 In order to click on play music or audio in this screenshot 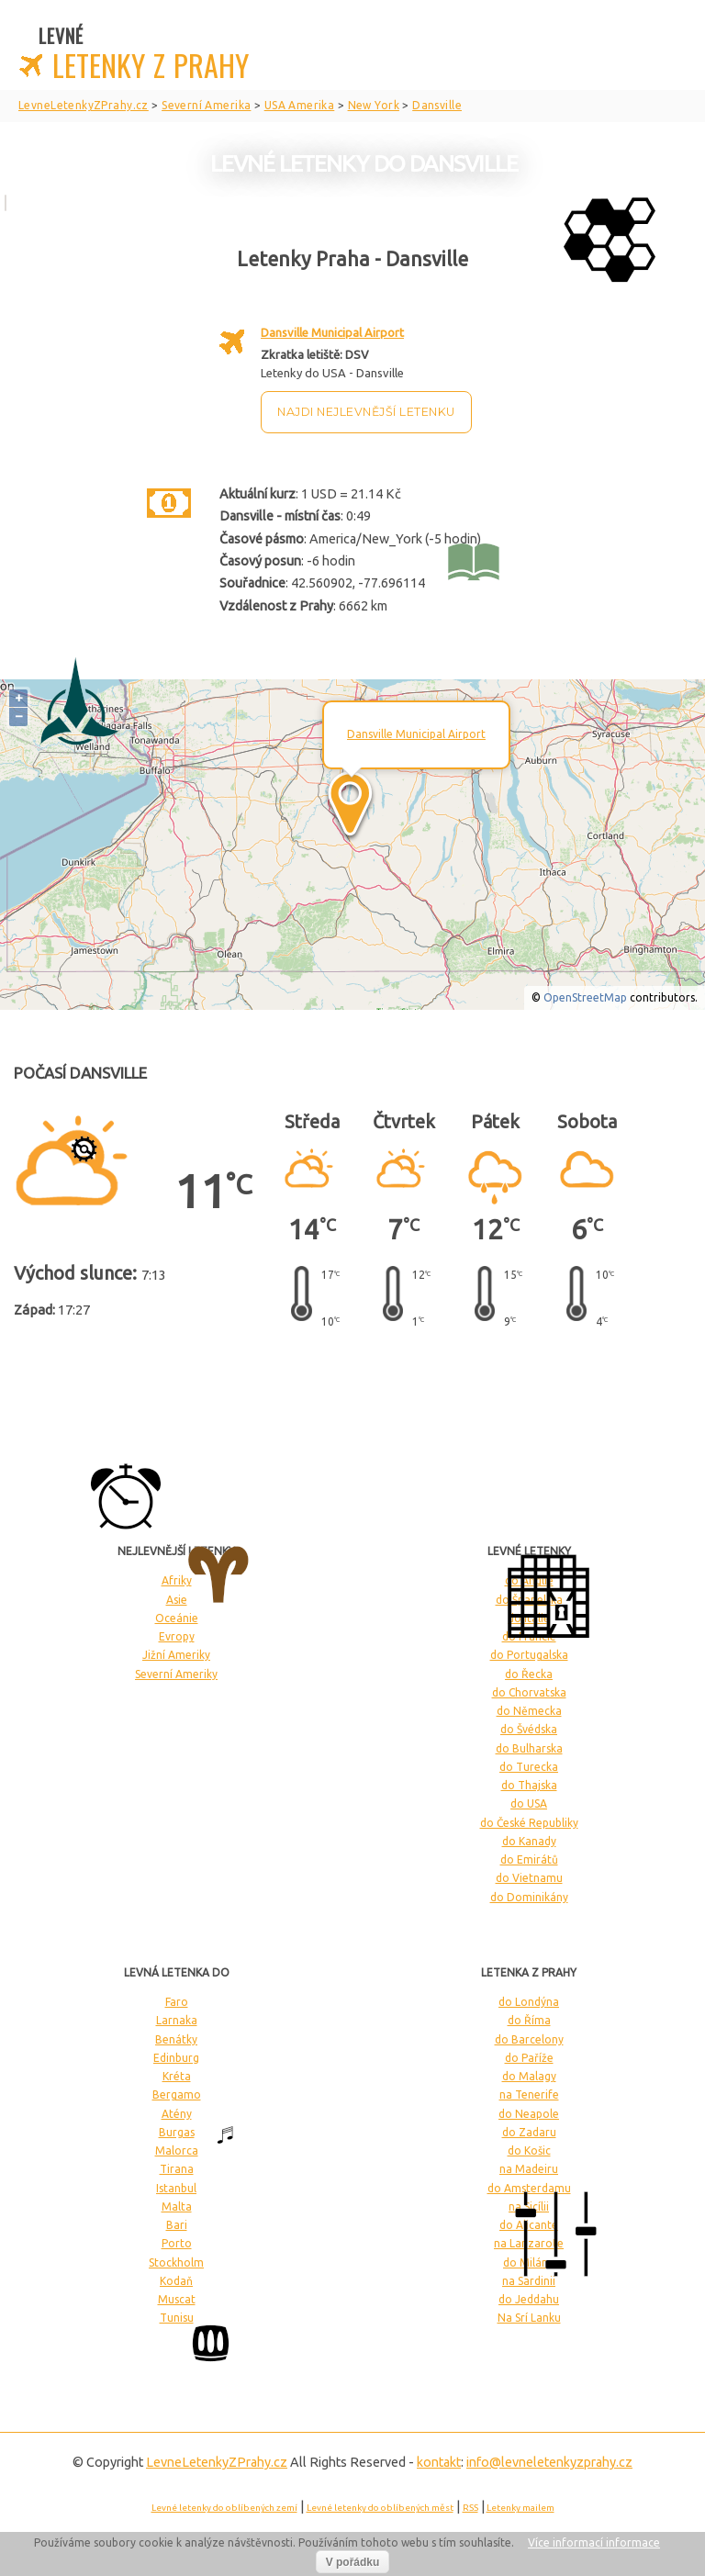, I will do `click(225, 2134)`.